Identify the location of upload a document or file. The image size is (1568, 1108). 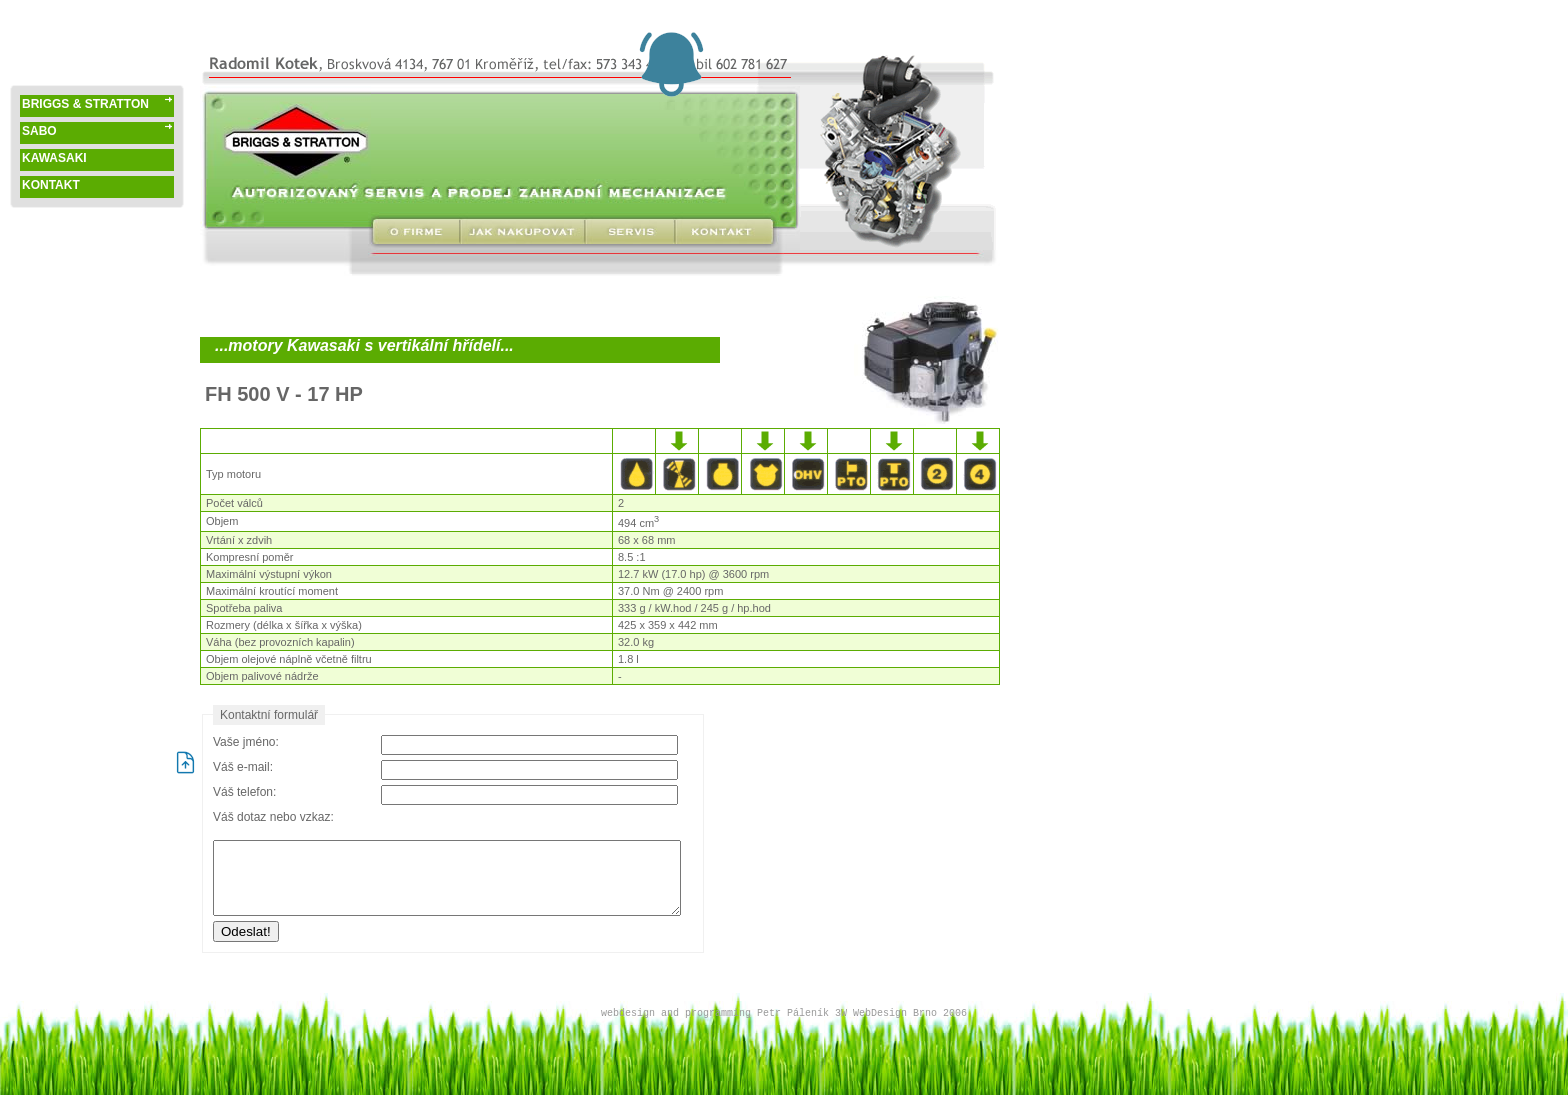
(185, 762).